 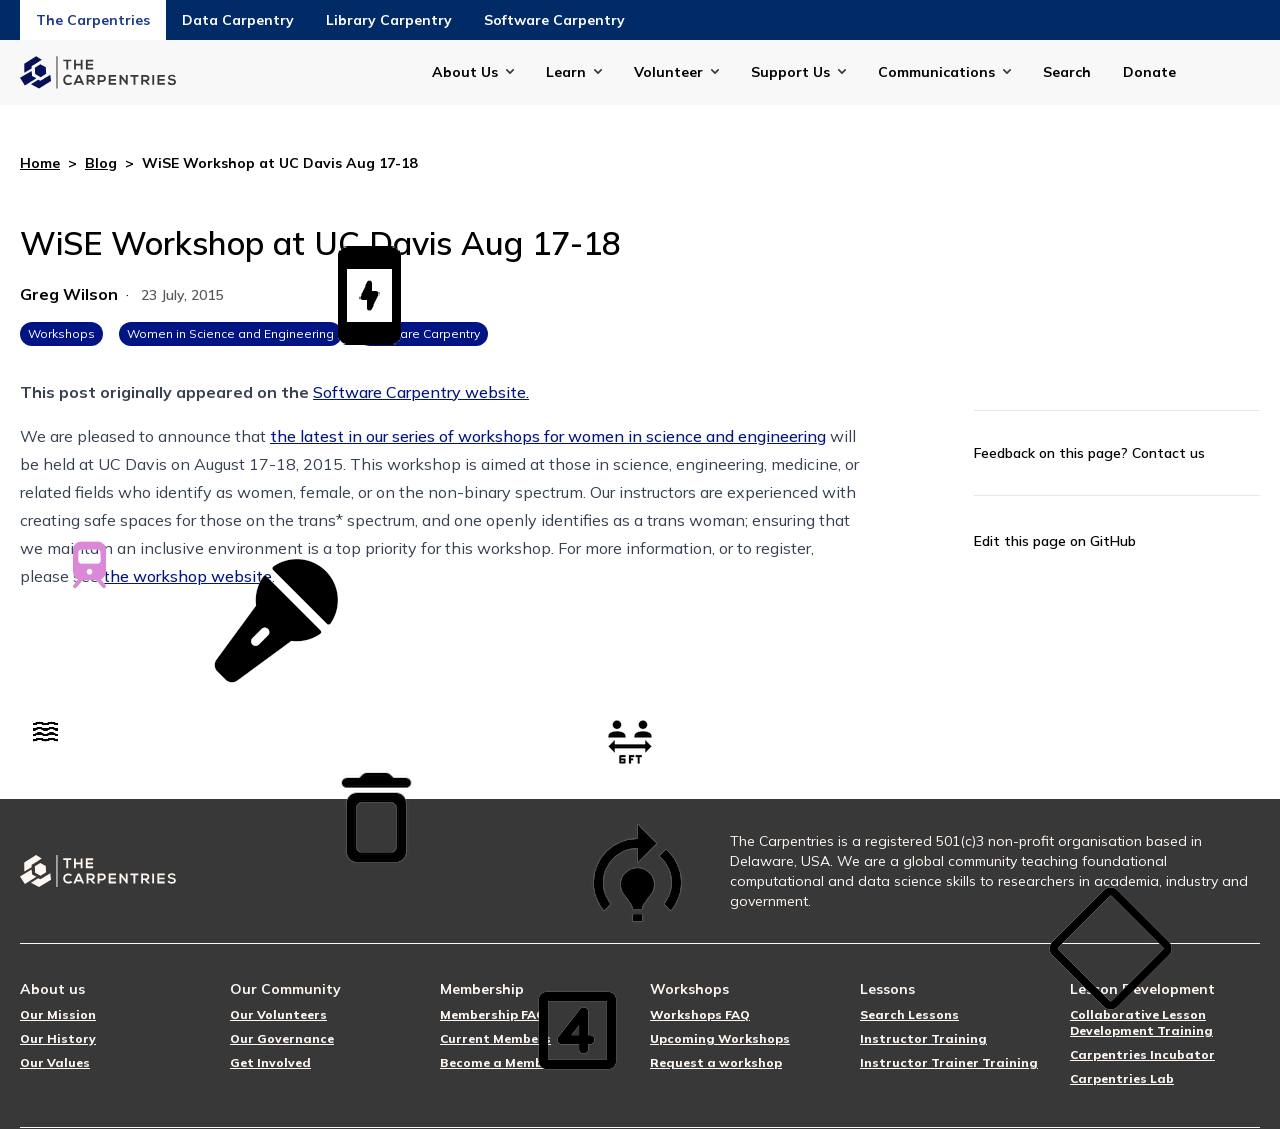 What do you see at coordinates (1110, 948) in the screenshot?
I see `indicates premium or pro feature` at bounding box center [1110, 948].